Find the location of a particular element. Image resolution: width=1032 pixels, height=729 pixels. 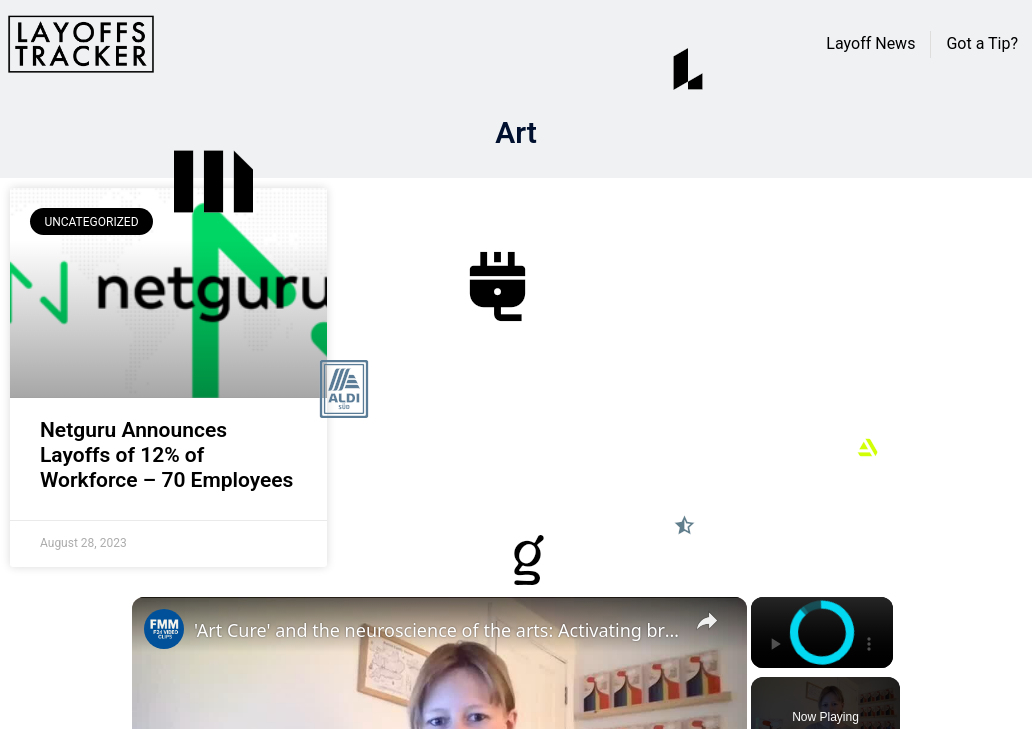

indicates a partial rating or half-star score is located at coordinates (684, 525).